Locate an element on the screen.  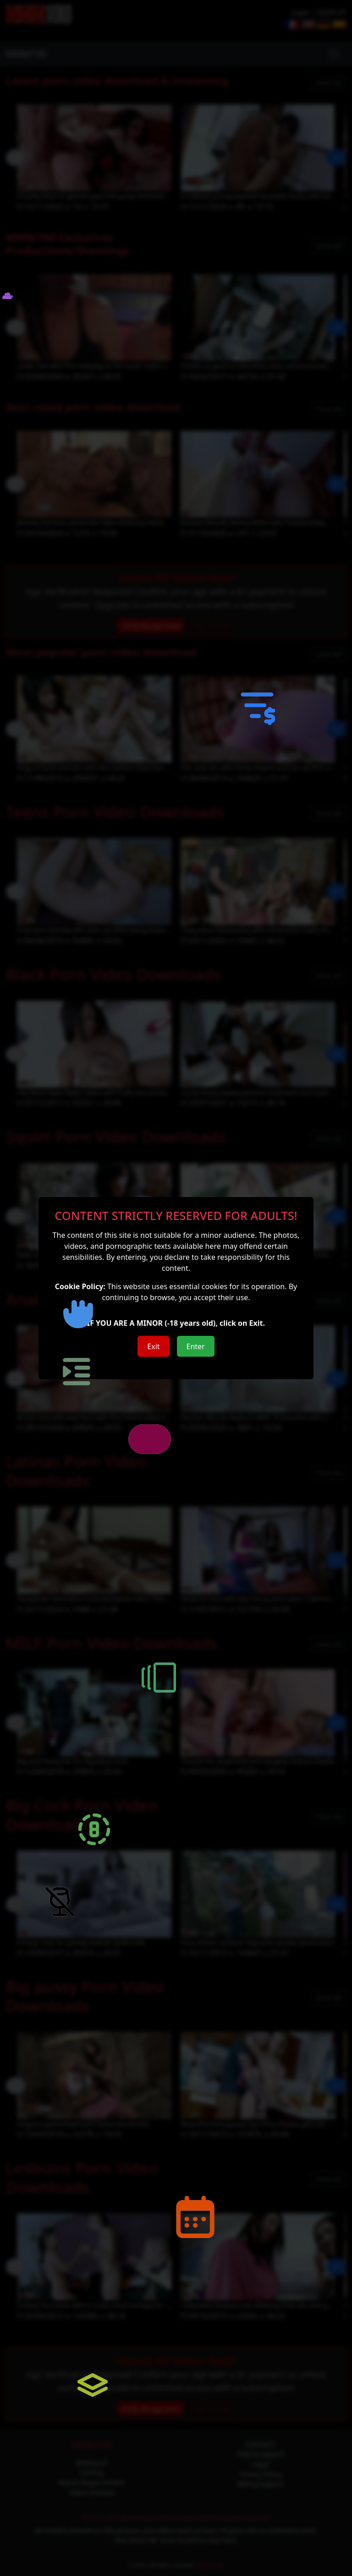
filter results by price or cost is located at coordinates (257, 705).